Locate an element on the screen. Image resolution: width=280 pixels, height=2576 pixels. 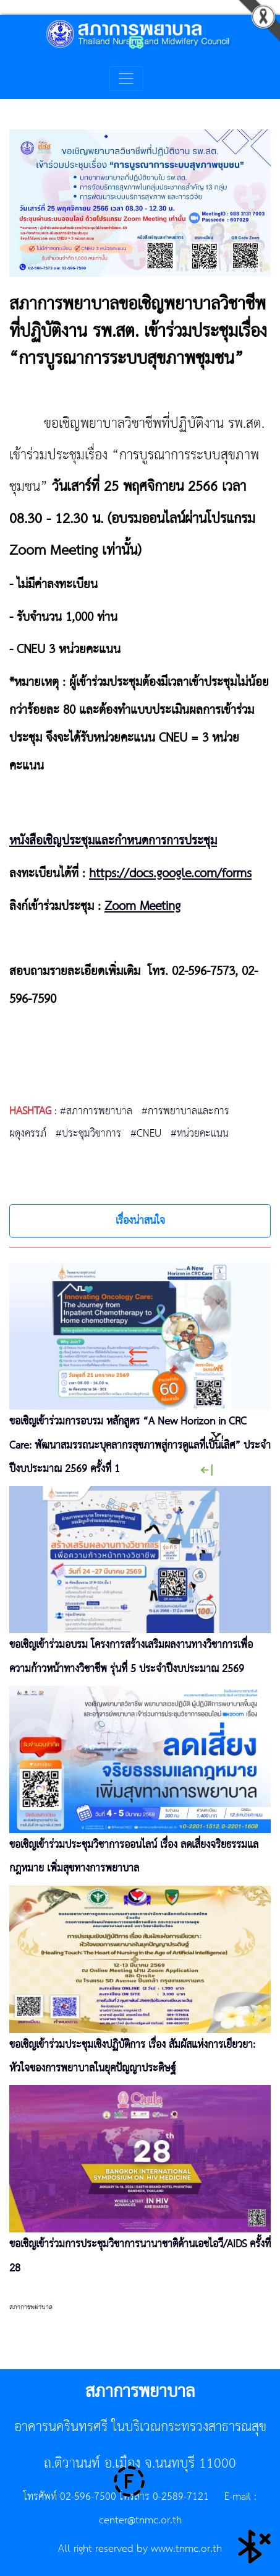
move items to the left is located at coordinates (138, 1356).